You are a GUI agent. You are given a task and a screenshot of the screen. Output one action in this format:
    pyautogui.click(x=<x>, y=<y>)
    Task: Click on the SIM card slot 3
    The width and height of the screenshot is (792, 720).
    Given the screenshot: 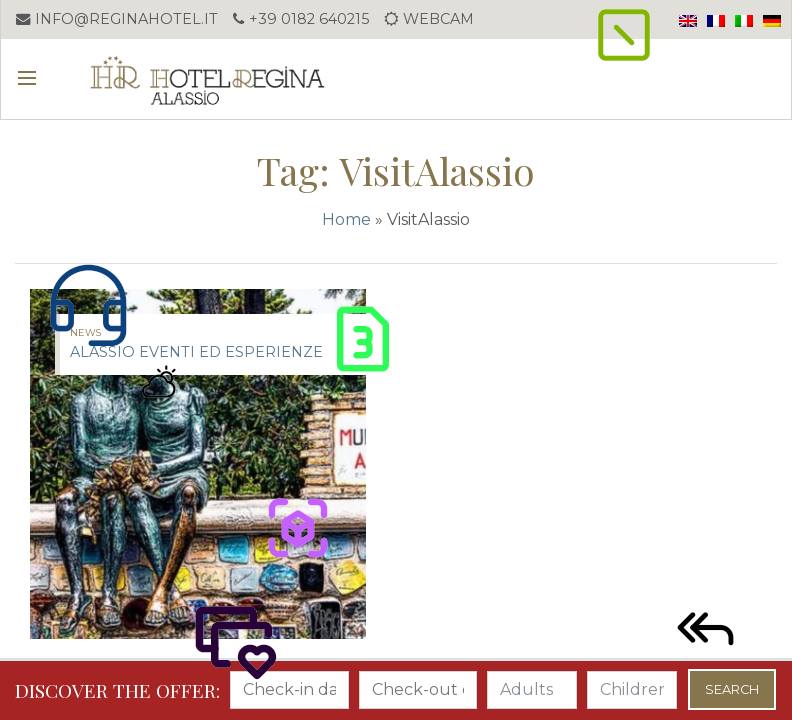 What is the action you would take?
    pyautogui.click(x=363, y=339)
    